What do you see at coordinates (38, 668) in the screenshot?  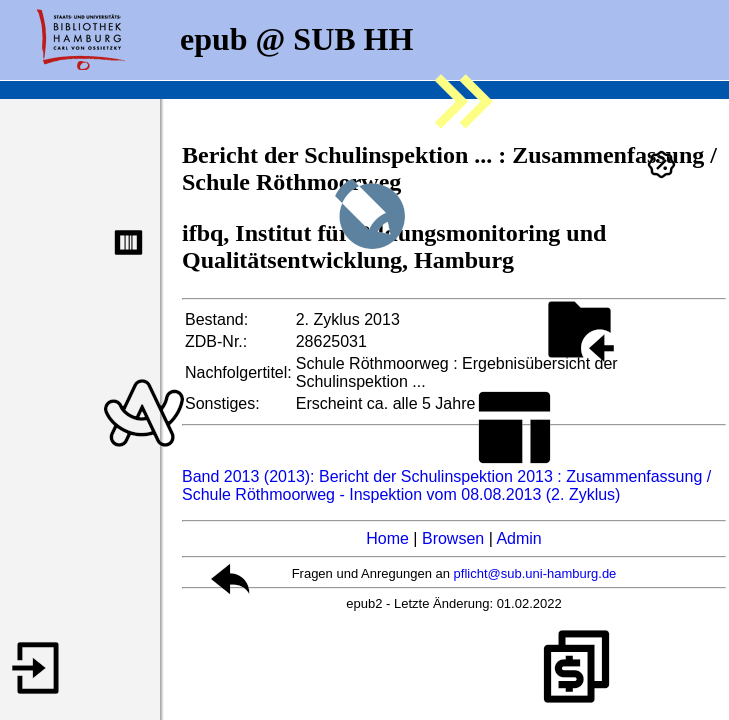 I see `log in to your account` at bounding box center [38, 668].